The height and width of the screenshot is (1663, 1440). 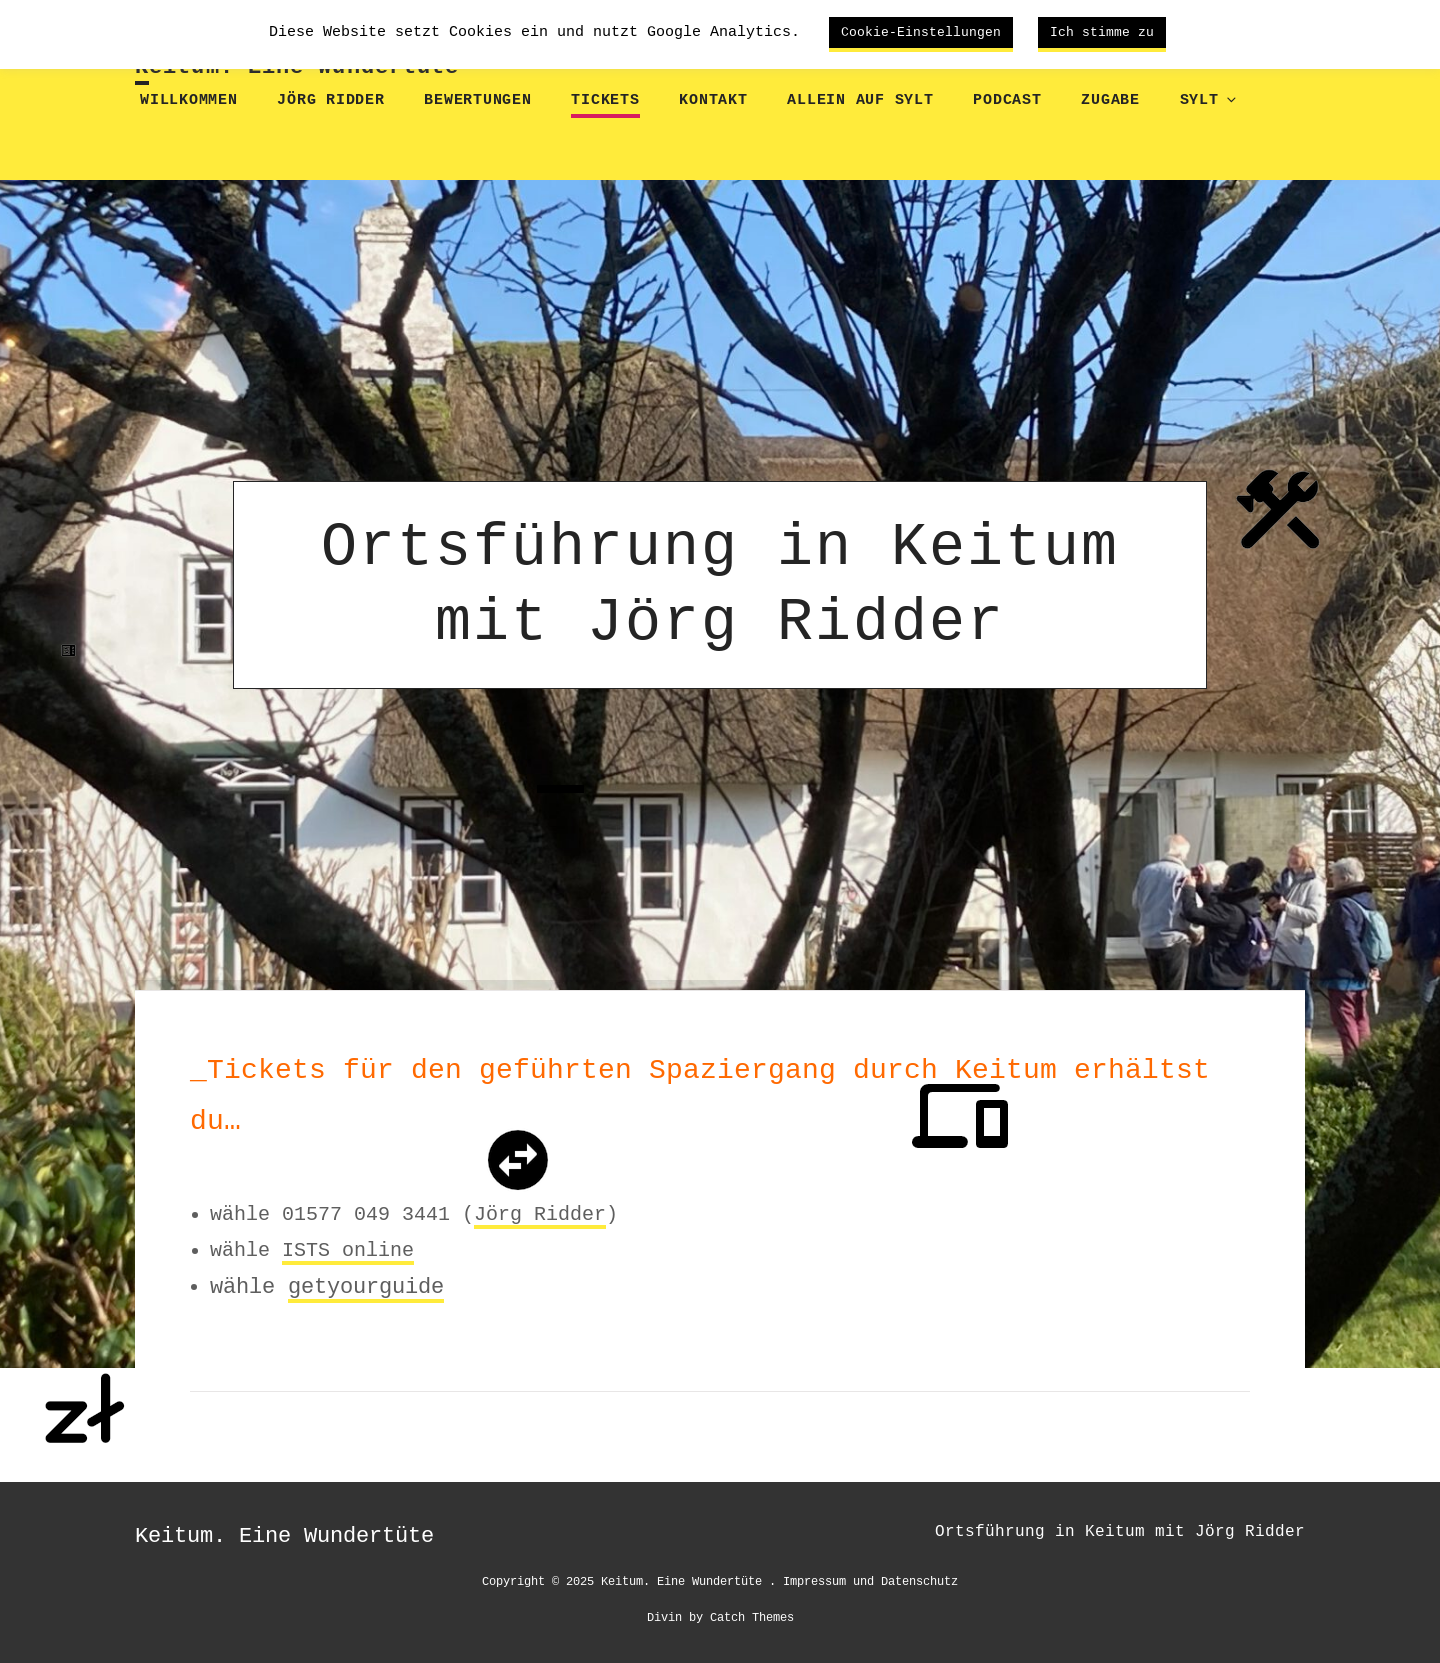 I want to click on connect your phone to another device, so click(x=960, y=1116).